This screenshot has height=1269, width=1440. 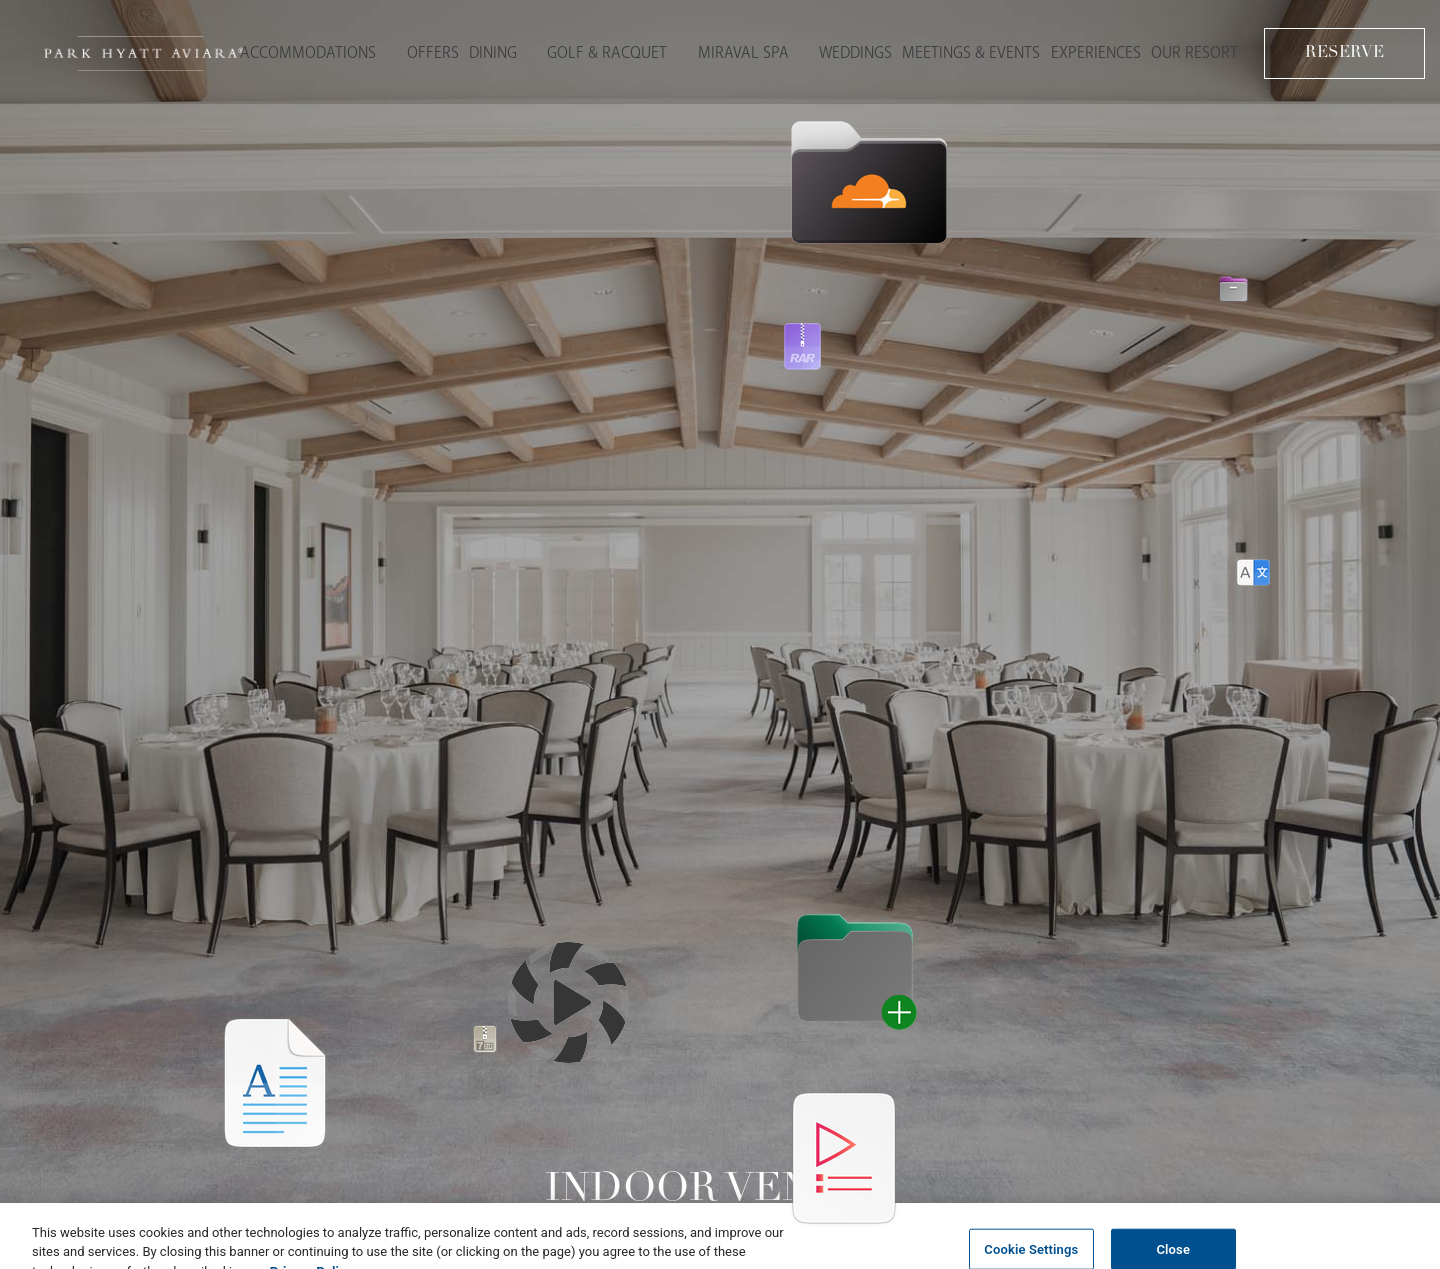 What do you see at coordinates (485, 1039) in the screenshot?
I see `a 7z compressed archive file` at bounding box center [485, 1039].